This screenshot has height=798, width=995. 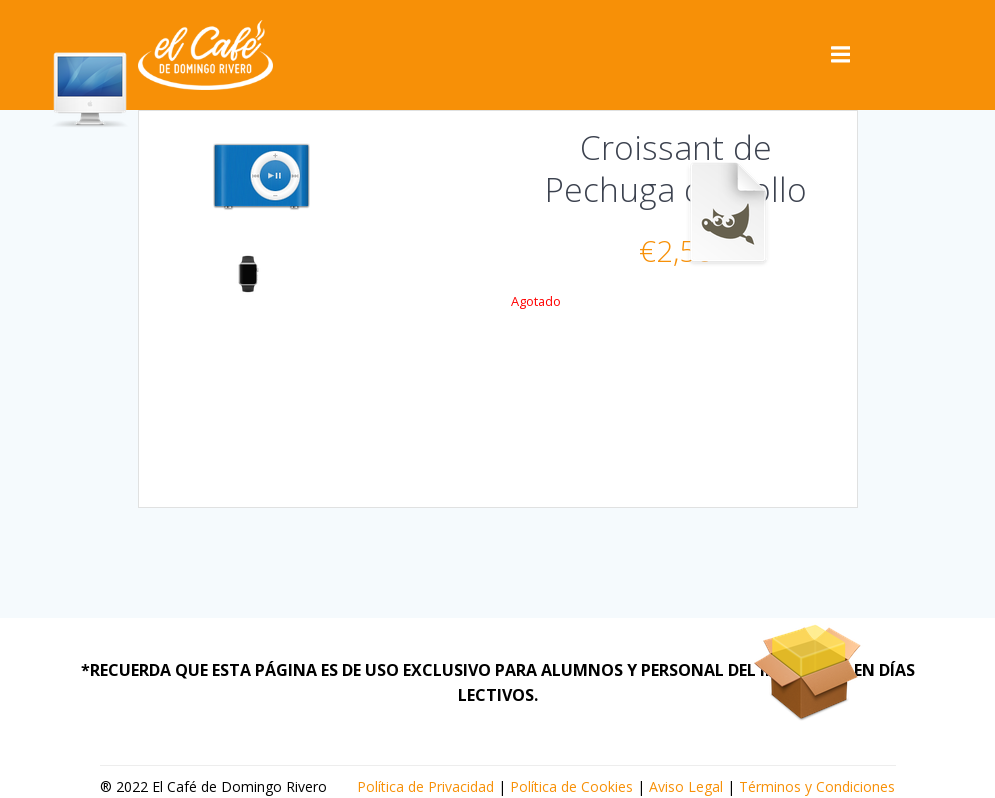 What do you see at coordinates (248, 274) in the screenshot?
I see `apple watch device in connected devices list` at bounding box center [248, 274].